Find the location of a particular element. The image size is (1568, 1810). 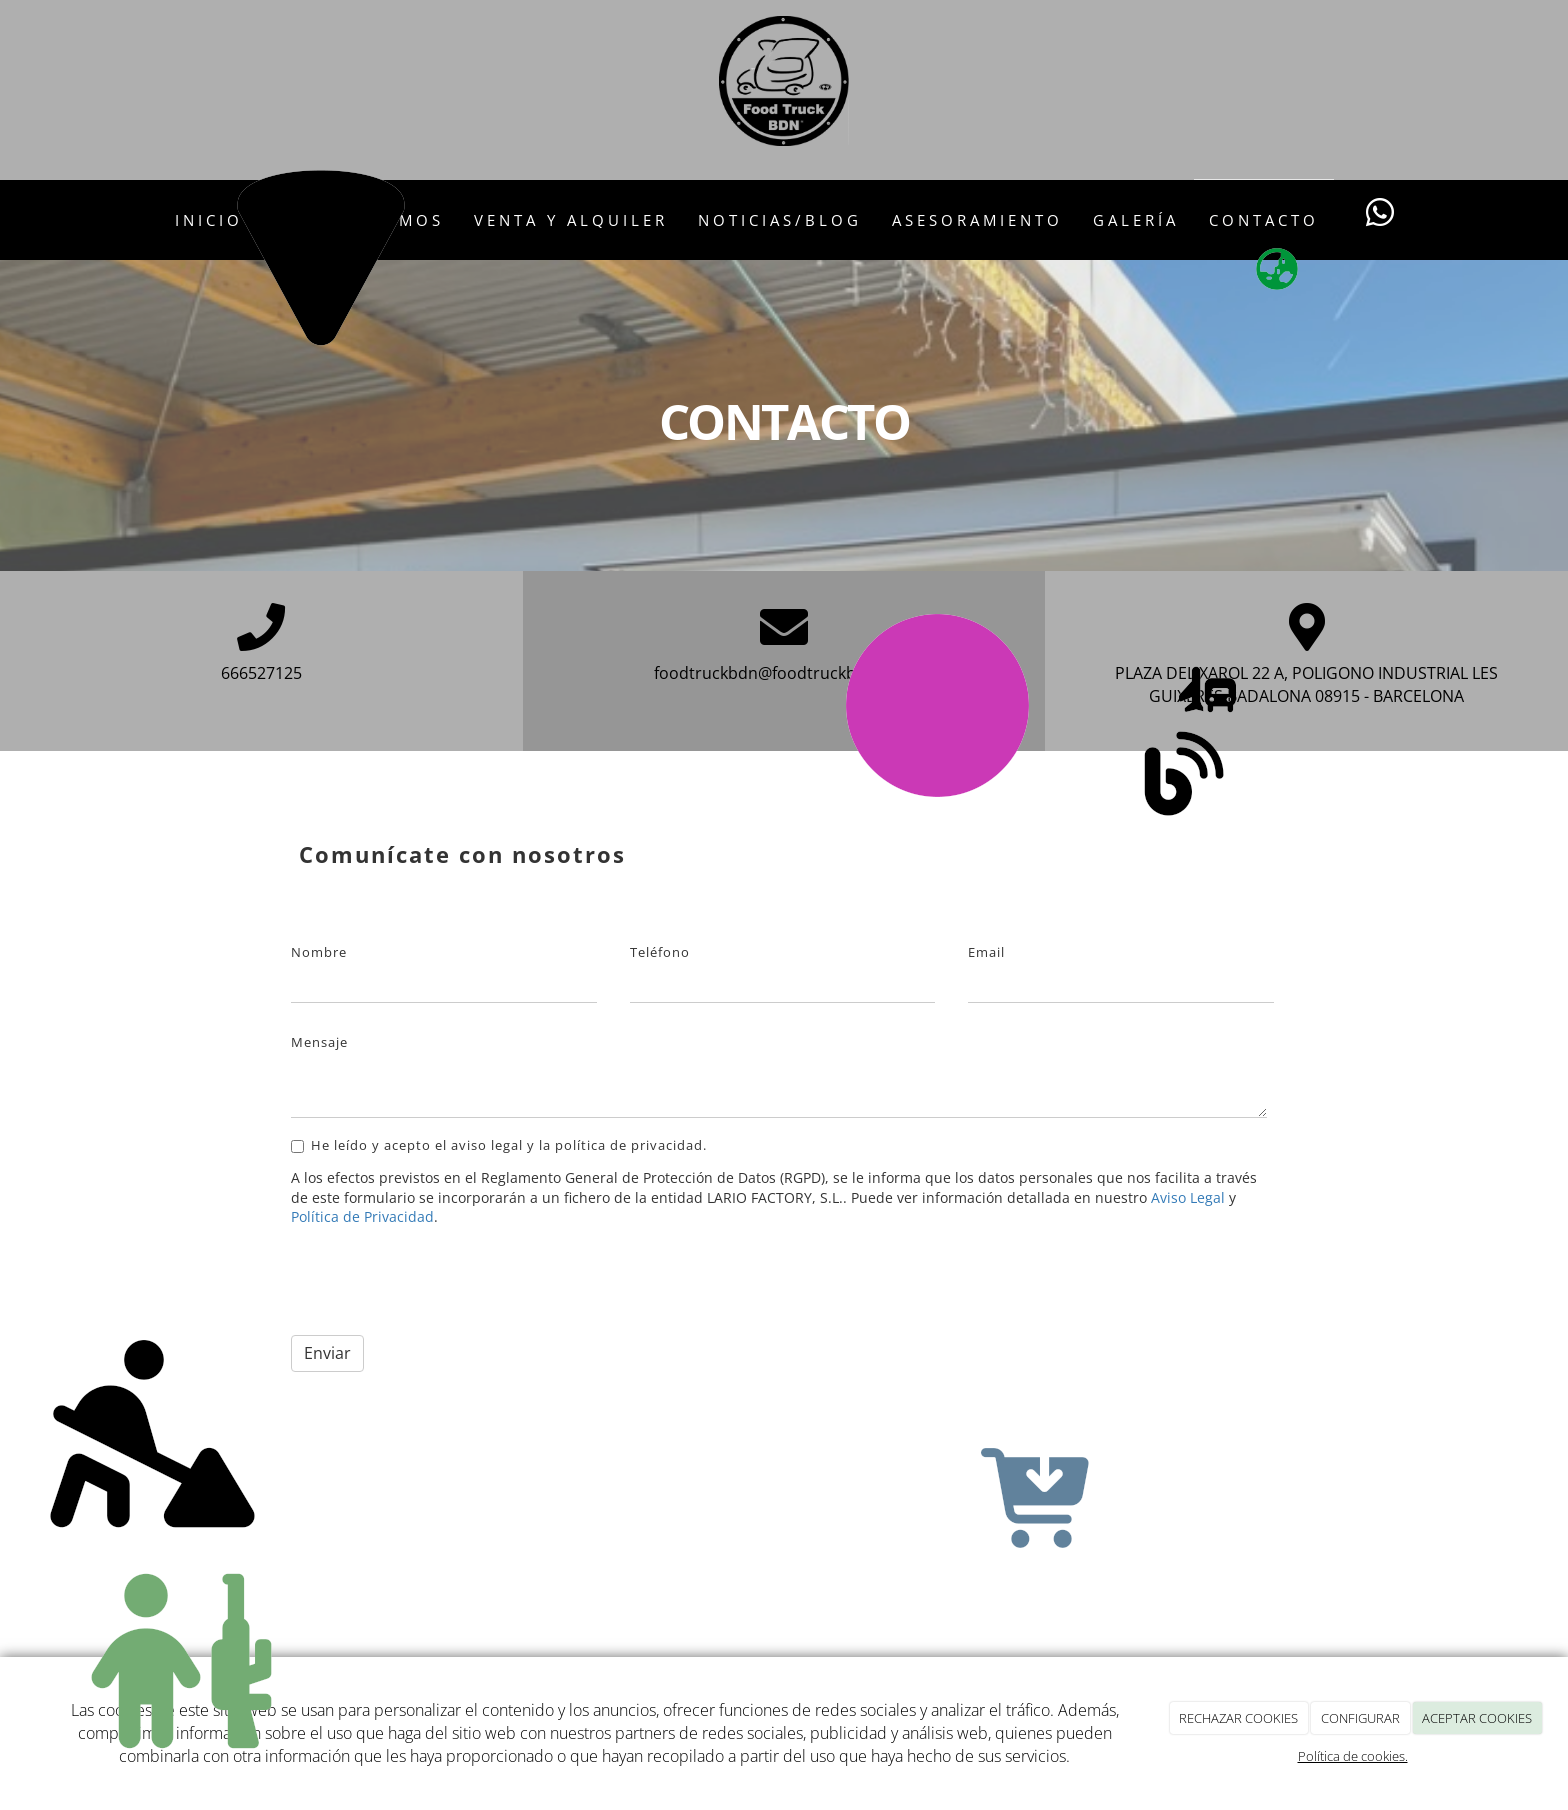

indicates child soldier awareness or prevention cause is located at coordinates (184, 1661).